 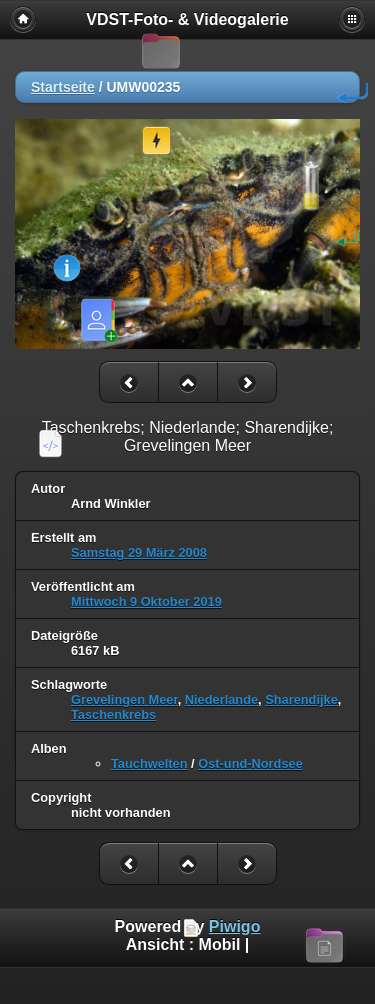 What do you see at coordinates (191, 928) in the screenshot?
I see `yaml configuration file` at bounding box center [191, 928].